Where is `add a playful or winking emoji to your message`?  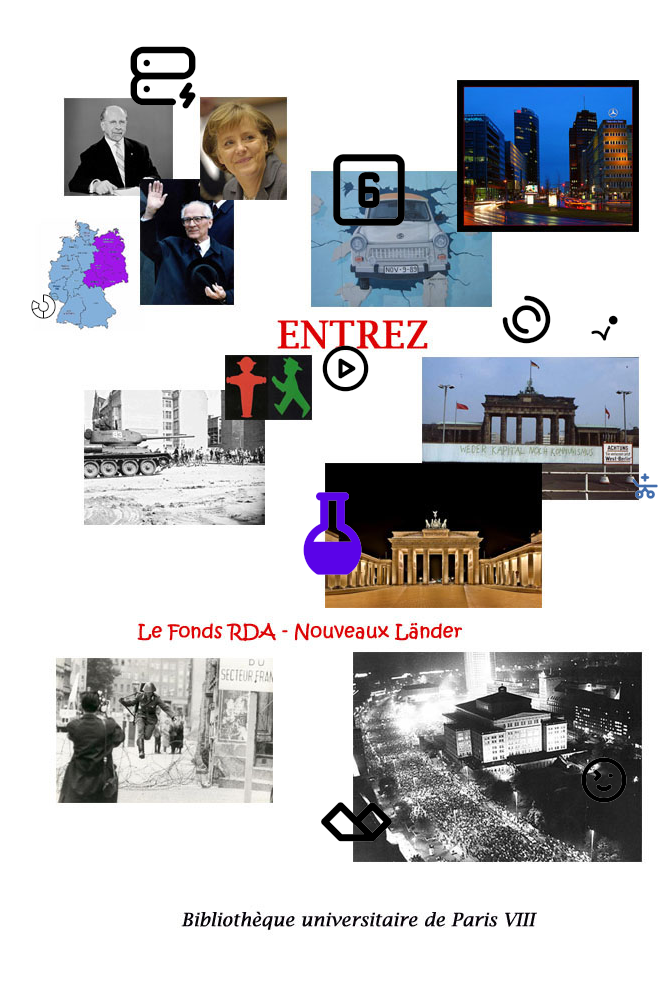
add a playful or winking emoji to your message is located at coordinates (604, 780).